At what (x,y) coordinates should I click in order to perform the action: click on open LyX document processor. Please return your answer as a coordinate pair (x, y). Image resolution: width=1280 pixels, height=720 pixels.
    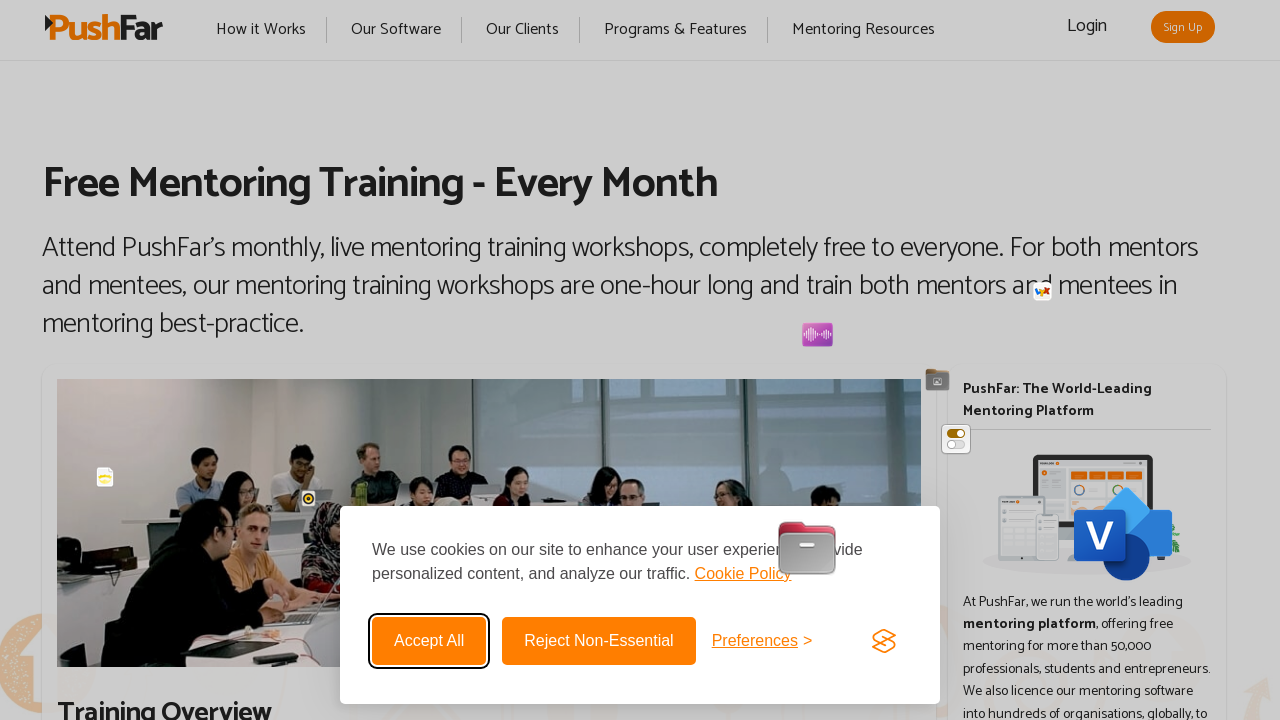
    Looking at the image, I should click on (1042, 291).